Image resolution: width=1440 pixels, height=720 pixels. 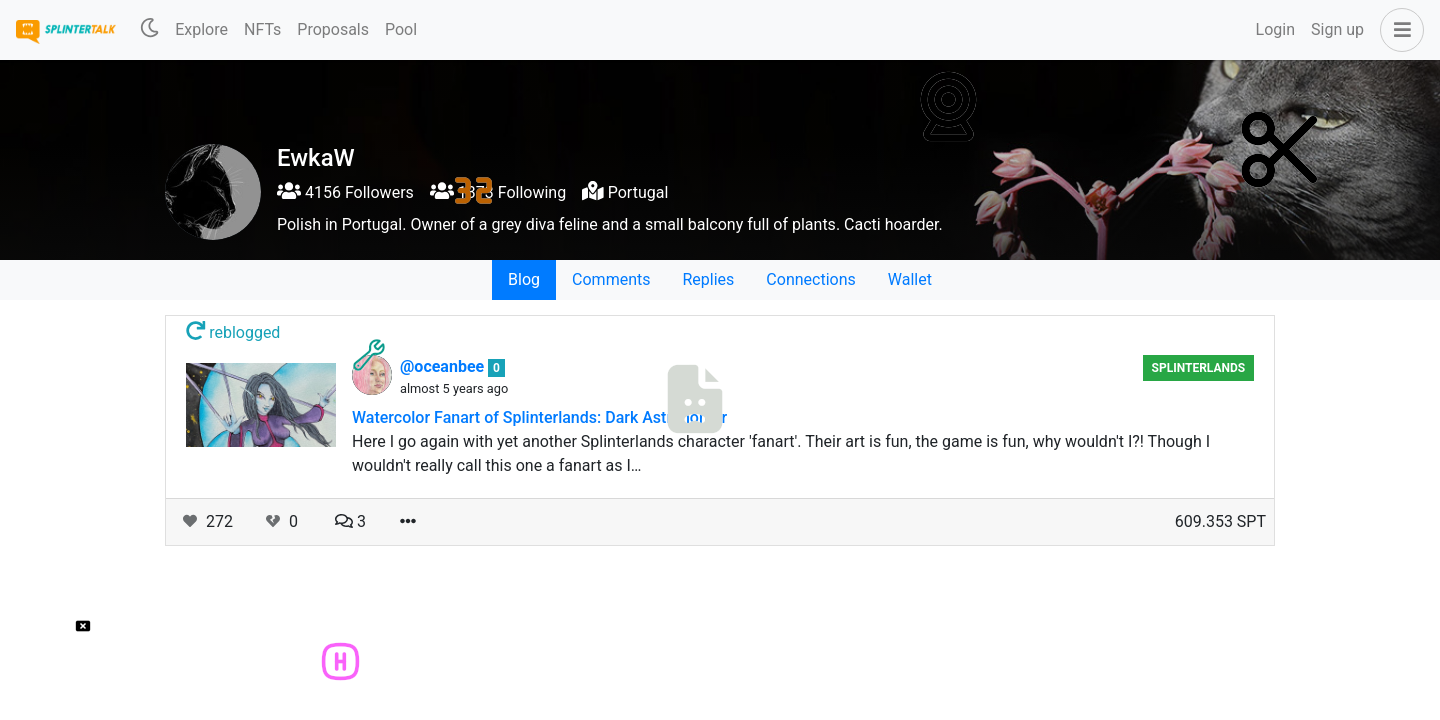 I want to click on close or dismiss a dialog box, so click(x=83, y=626).